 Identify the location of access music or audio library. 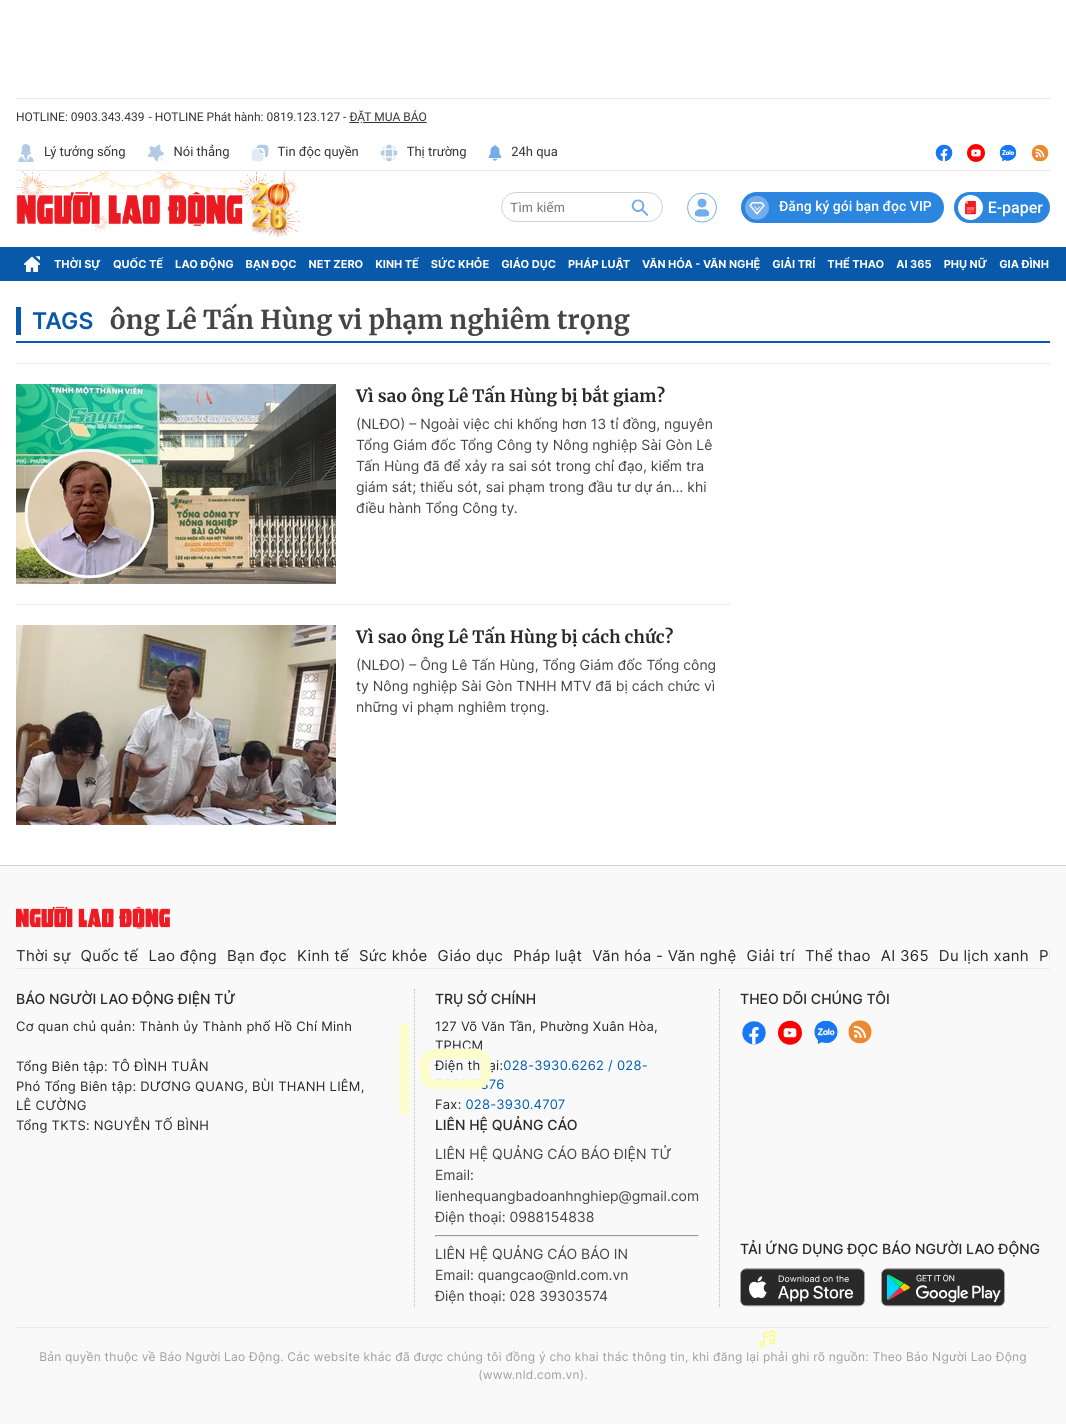
(768, 1339).